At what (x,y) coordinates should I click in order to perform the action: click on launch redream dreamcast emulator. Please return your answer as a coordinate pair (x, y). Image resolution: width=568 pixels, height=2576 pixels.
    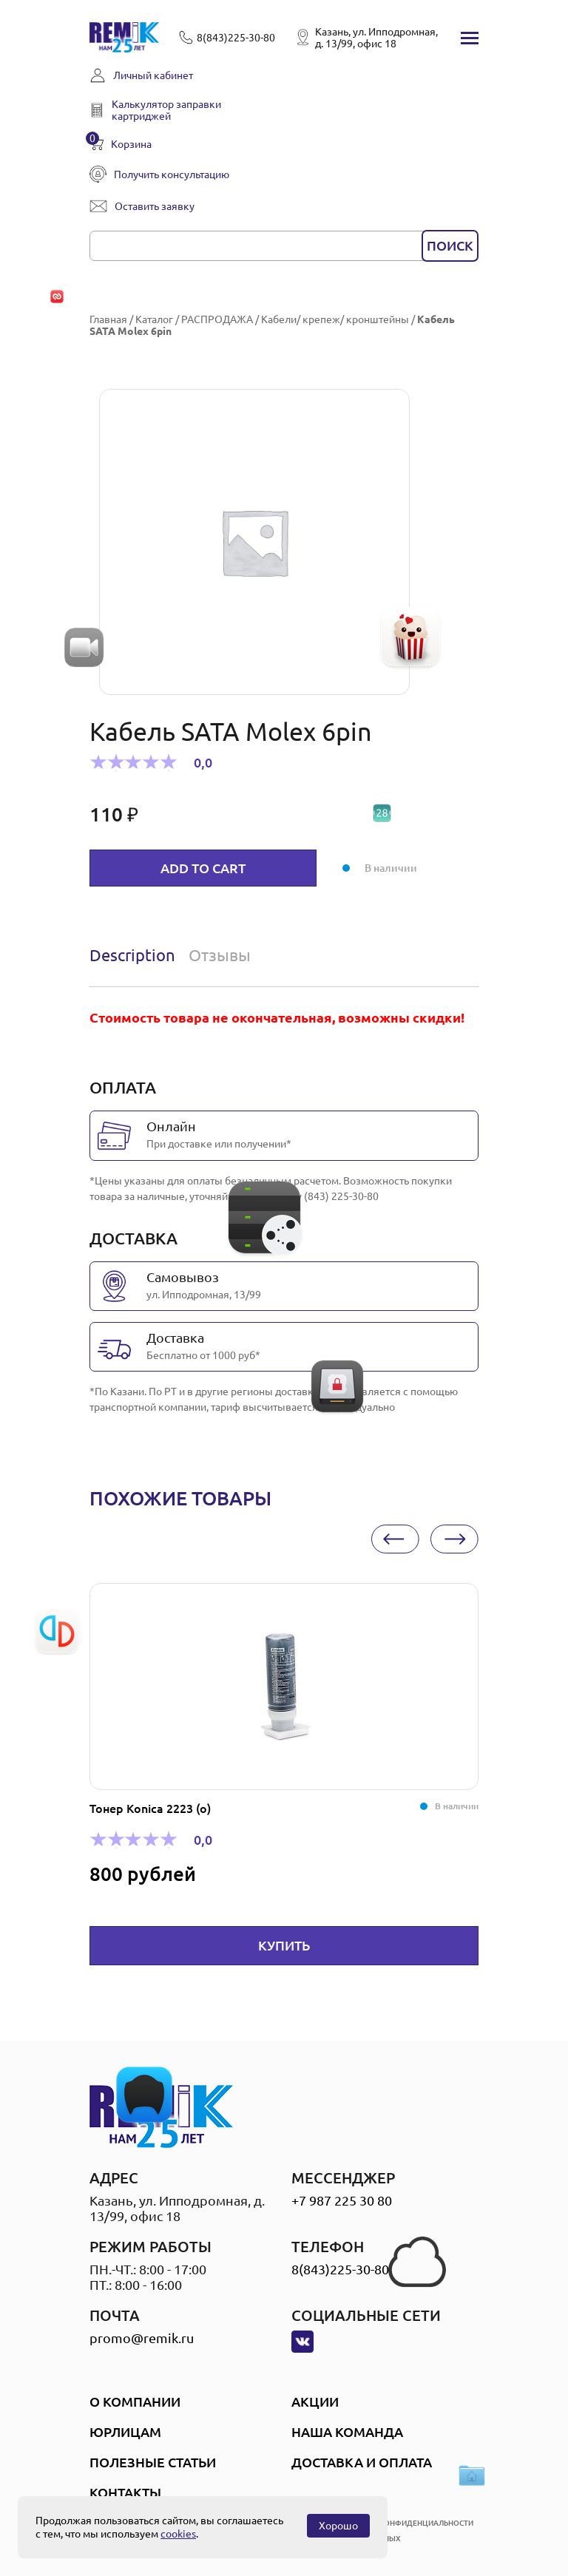
    Looking at the image, I should click on (144, 2095).